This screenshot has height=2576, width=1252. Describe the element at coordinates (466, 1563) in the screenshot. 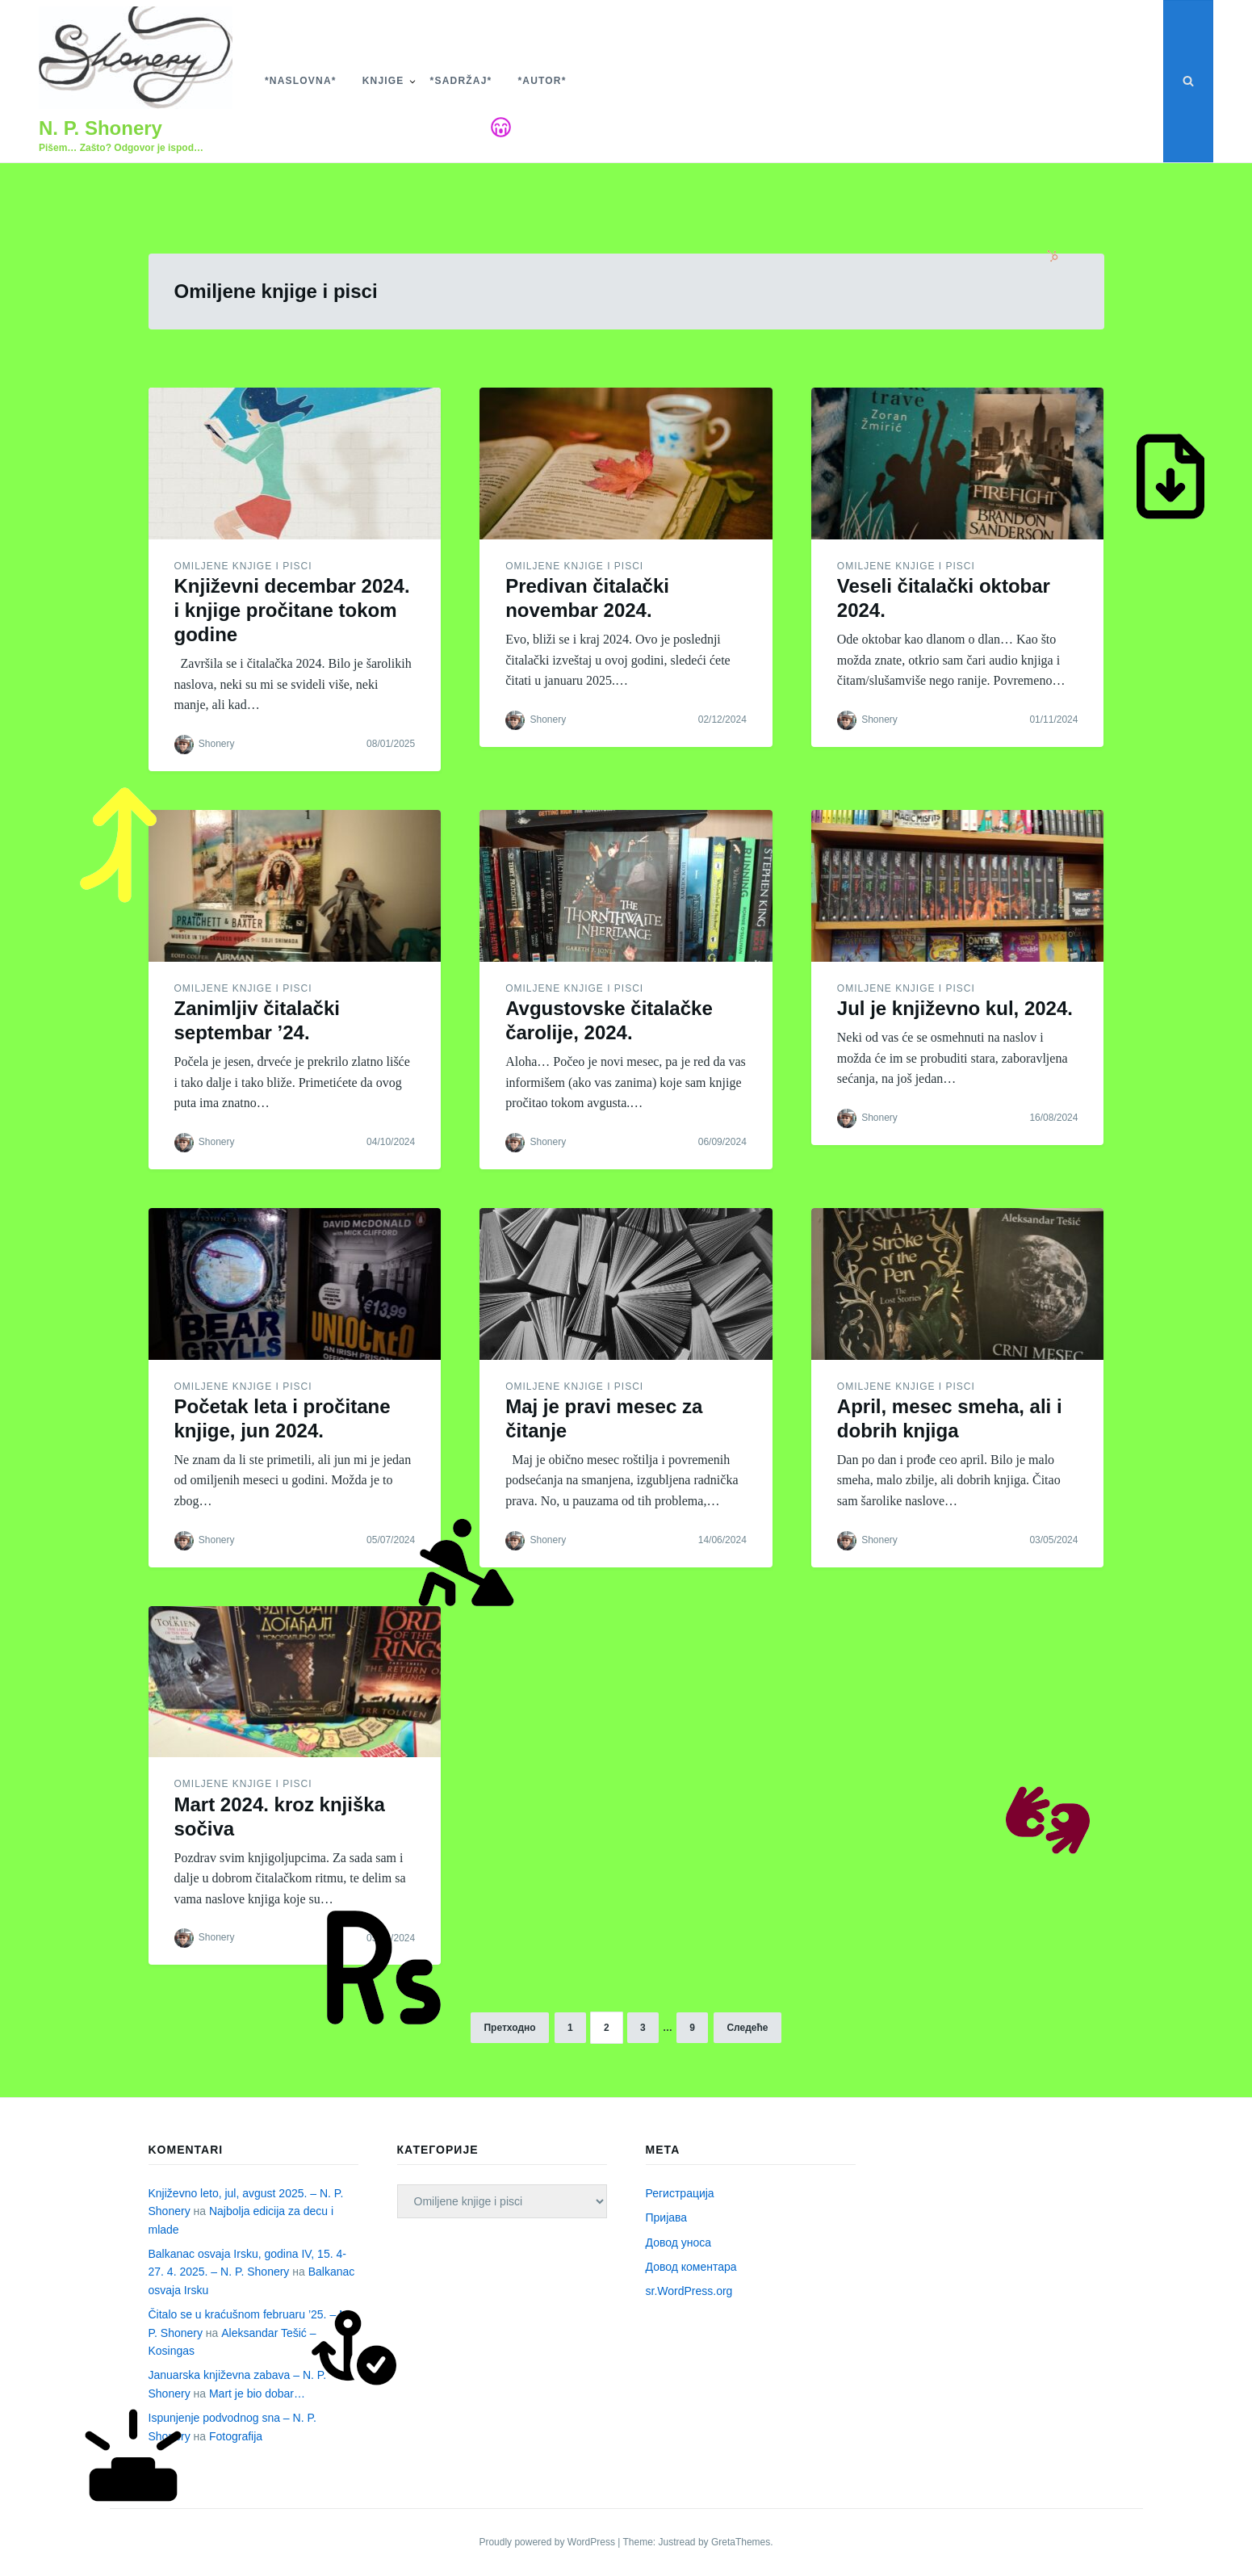

I see `indicates construction or work in progress` at that location.